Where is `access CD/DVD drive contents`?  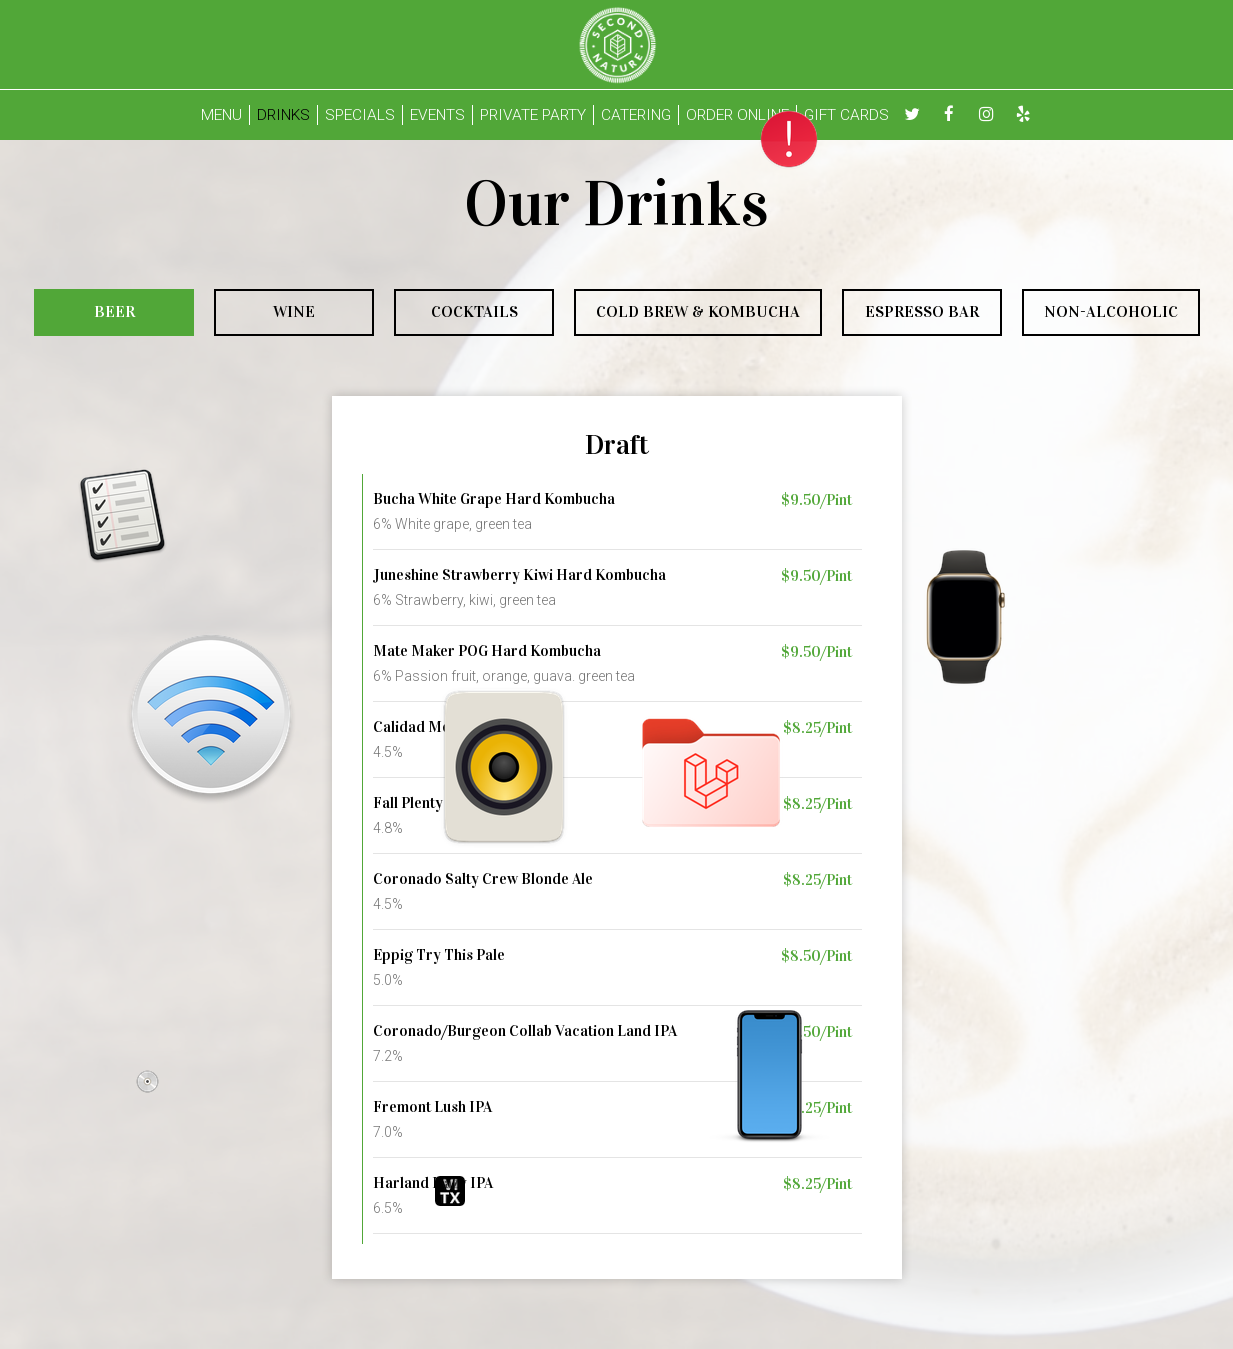
access CD/DVD drive contents is located at coordinates (147, 1081).